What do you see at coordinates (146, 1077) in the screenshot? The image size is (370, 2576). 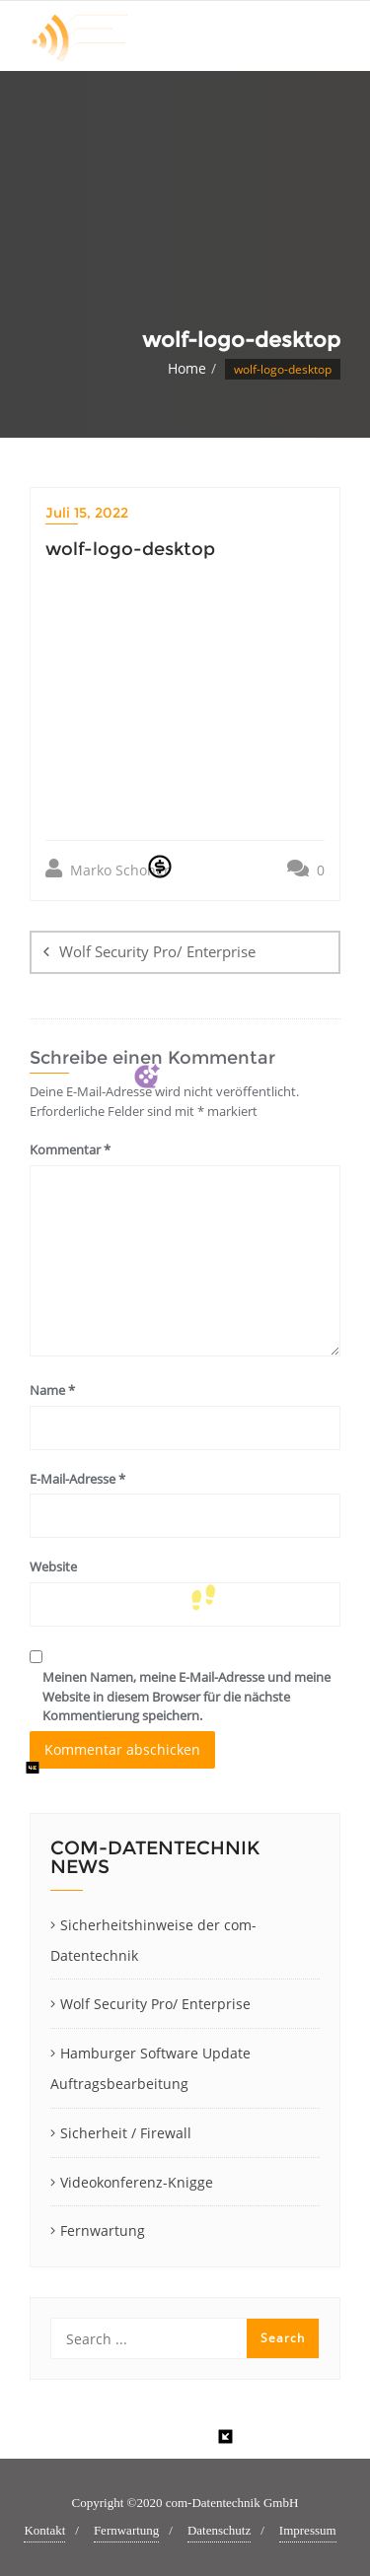 I see `generate AI-powered video content` at bounding box center [146, 1077].